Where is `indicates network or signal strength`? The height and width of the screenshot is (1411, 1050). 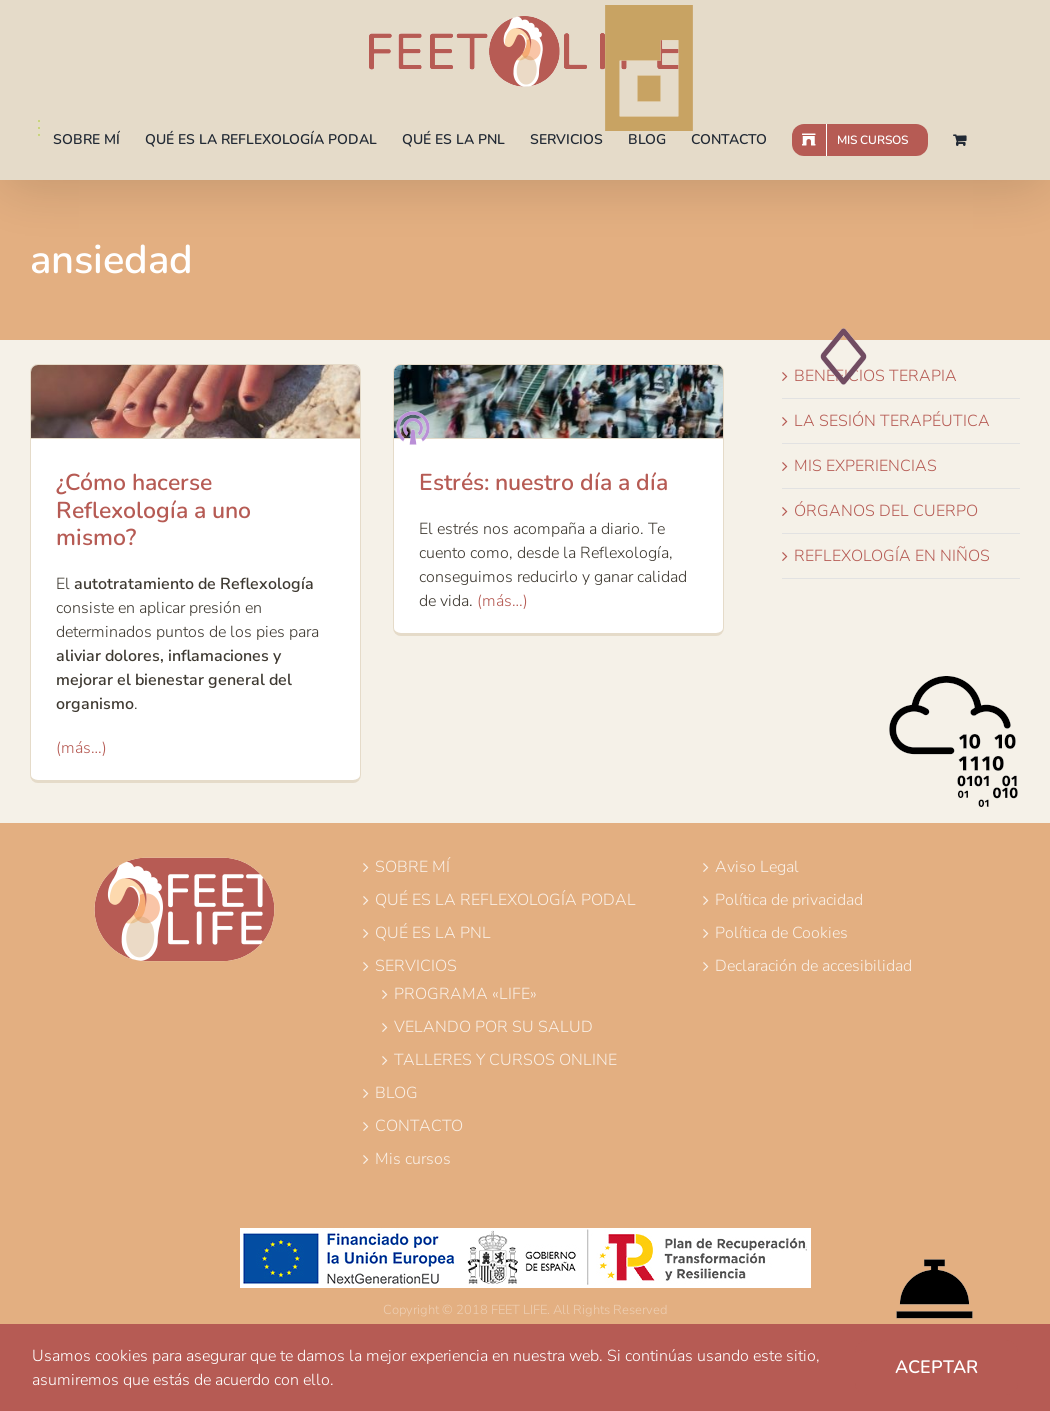 indicates network or signal strength is located at coordinates (413, 428).